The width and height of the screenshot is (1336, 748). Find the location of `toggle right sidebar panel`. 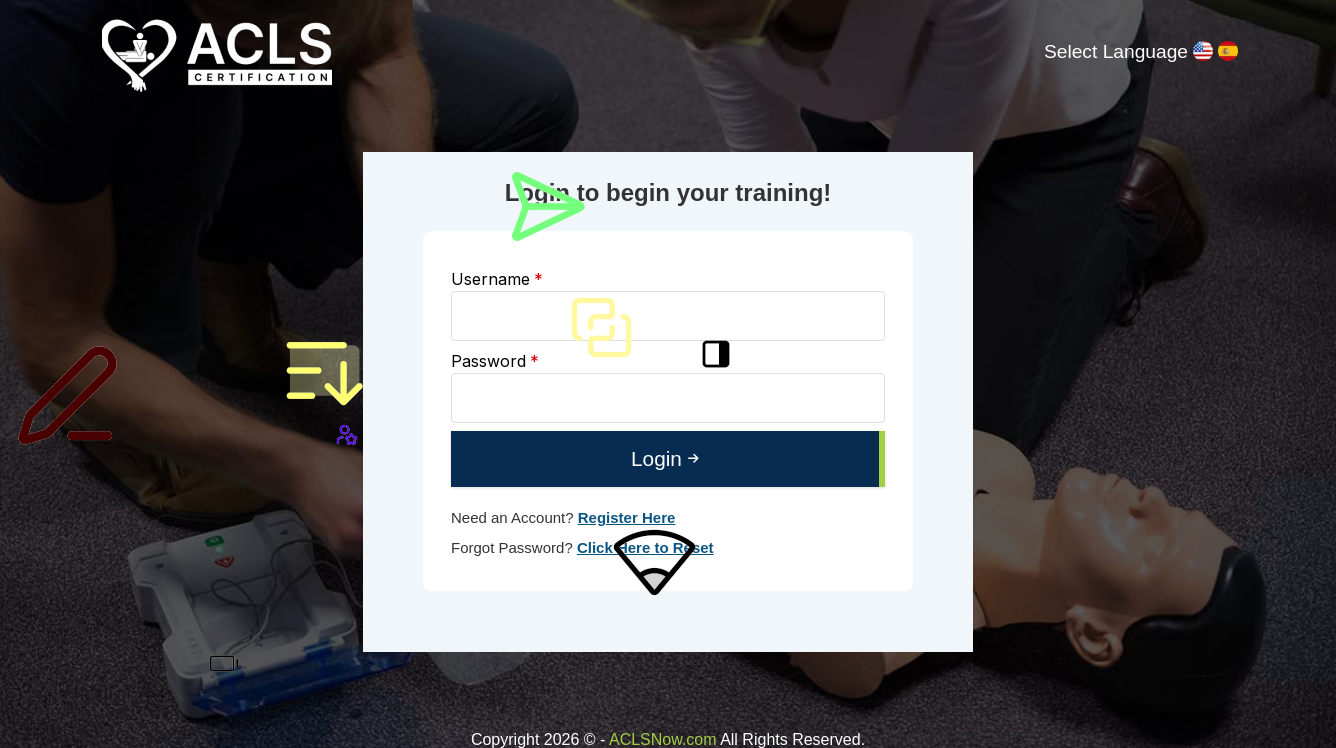

toggle right sidebar panel is located at coordinates (716, 354).